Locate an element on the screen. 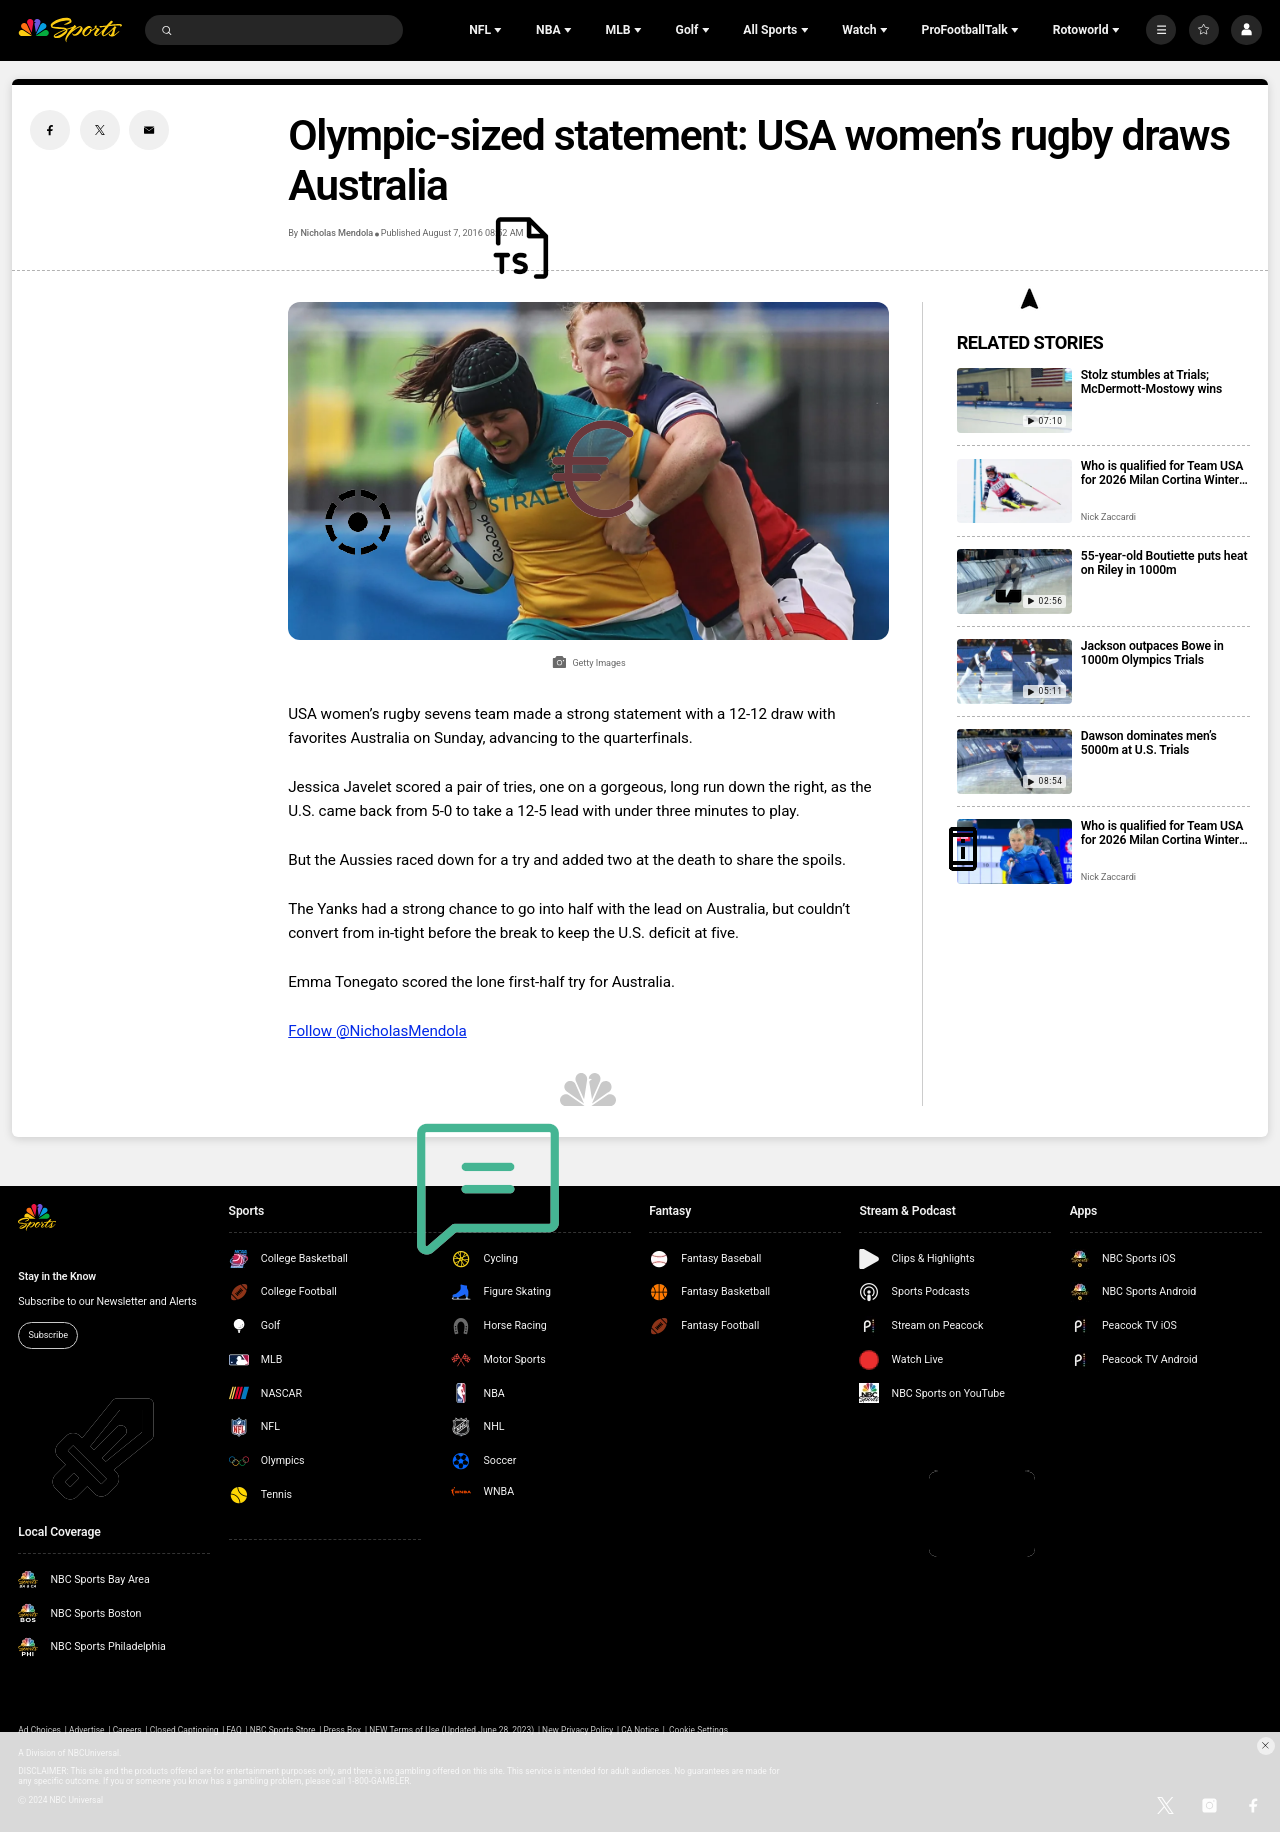 This screenshot has width=1280, height=1832. a TypeScript file is located at coordinates (522, 248).